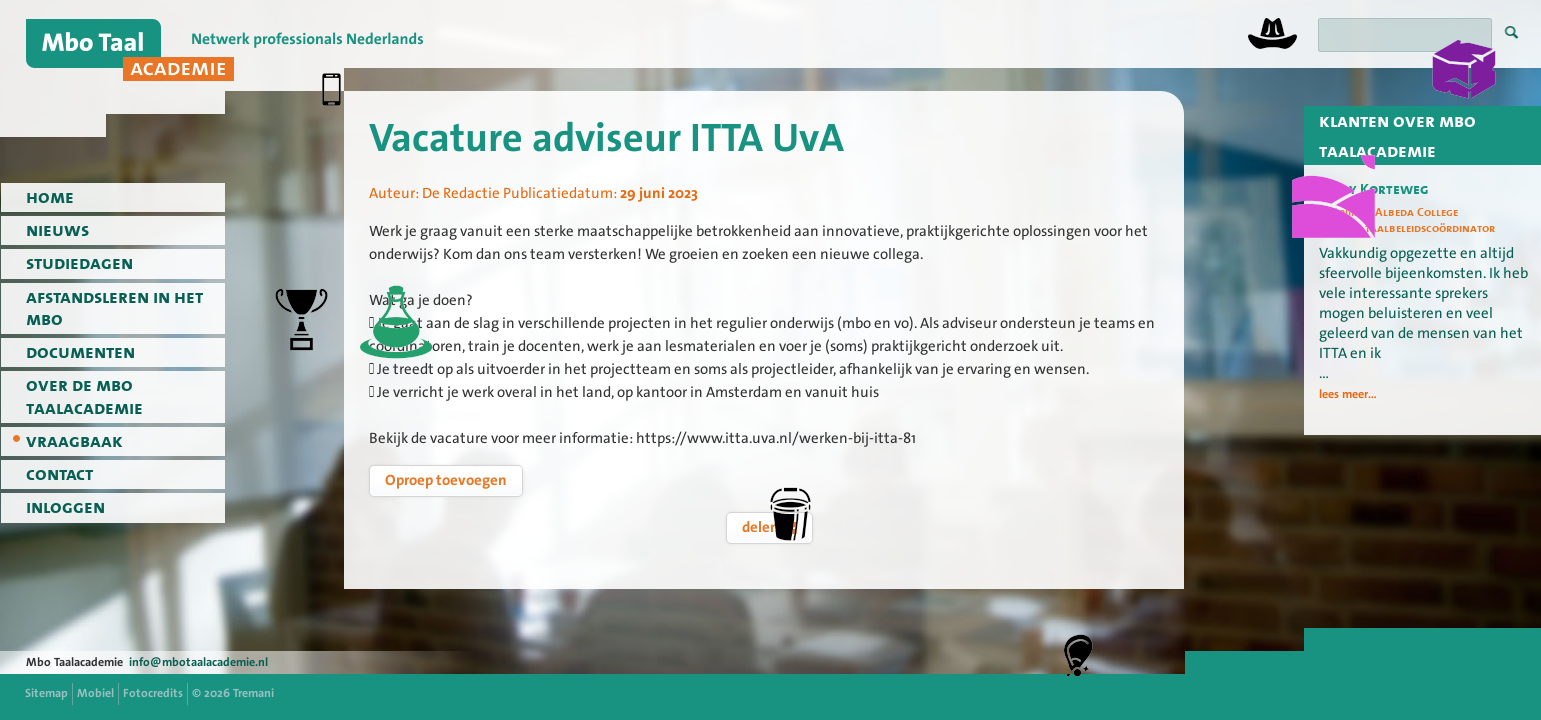 This screenshot has height=720, width=1541. Describe the element at coordinates (1464, 68) in the screenshot. I see `select stone block material for building` at that location.